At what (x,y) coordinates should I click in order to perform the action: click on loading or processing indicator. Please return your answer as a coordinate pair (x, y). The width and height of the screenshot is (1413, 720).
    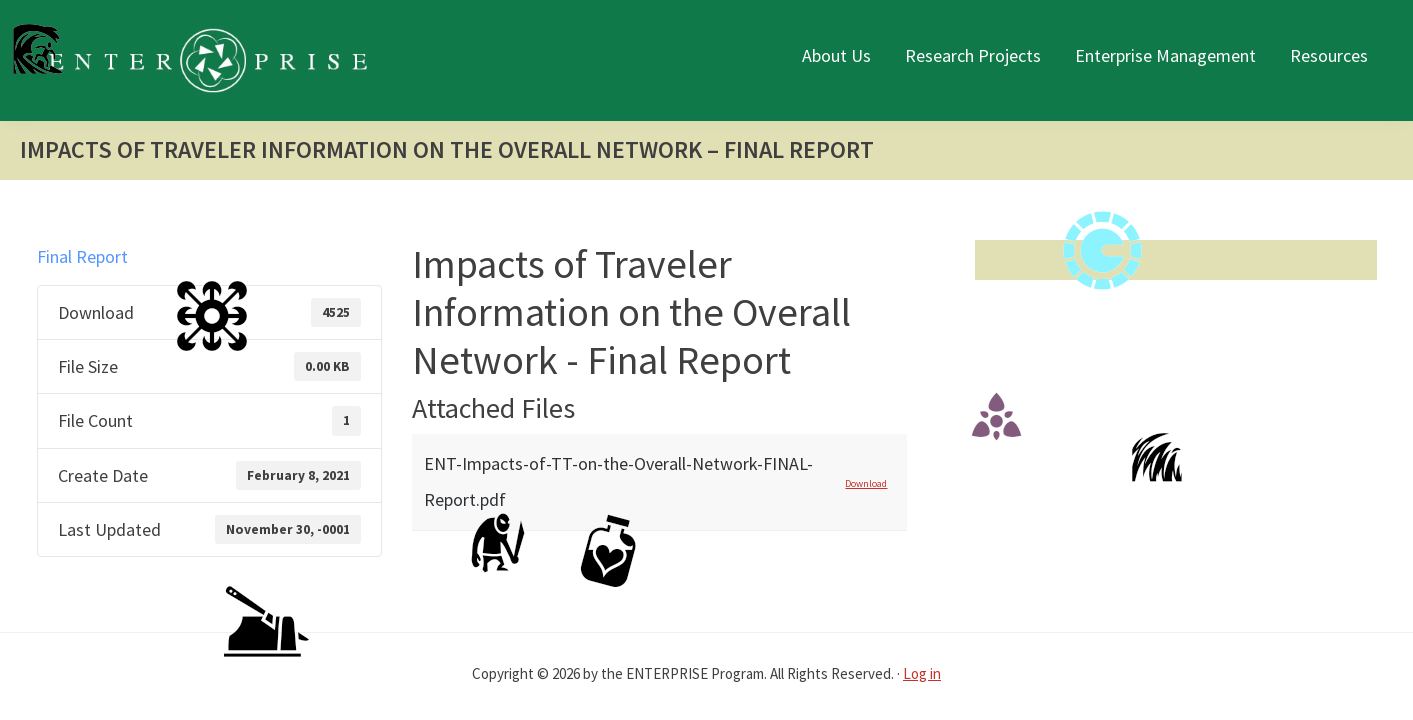
    Looking at the image, I should click on (1102, 250).